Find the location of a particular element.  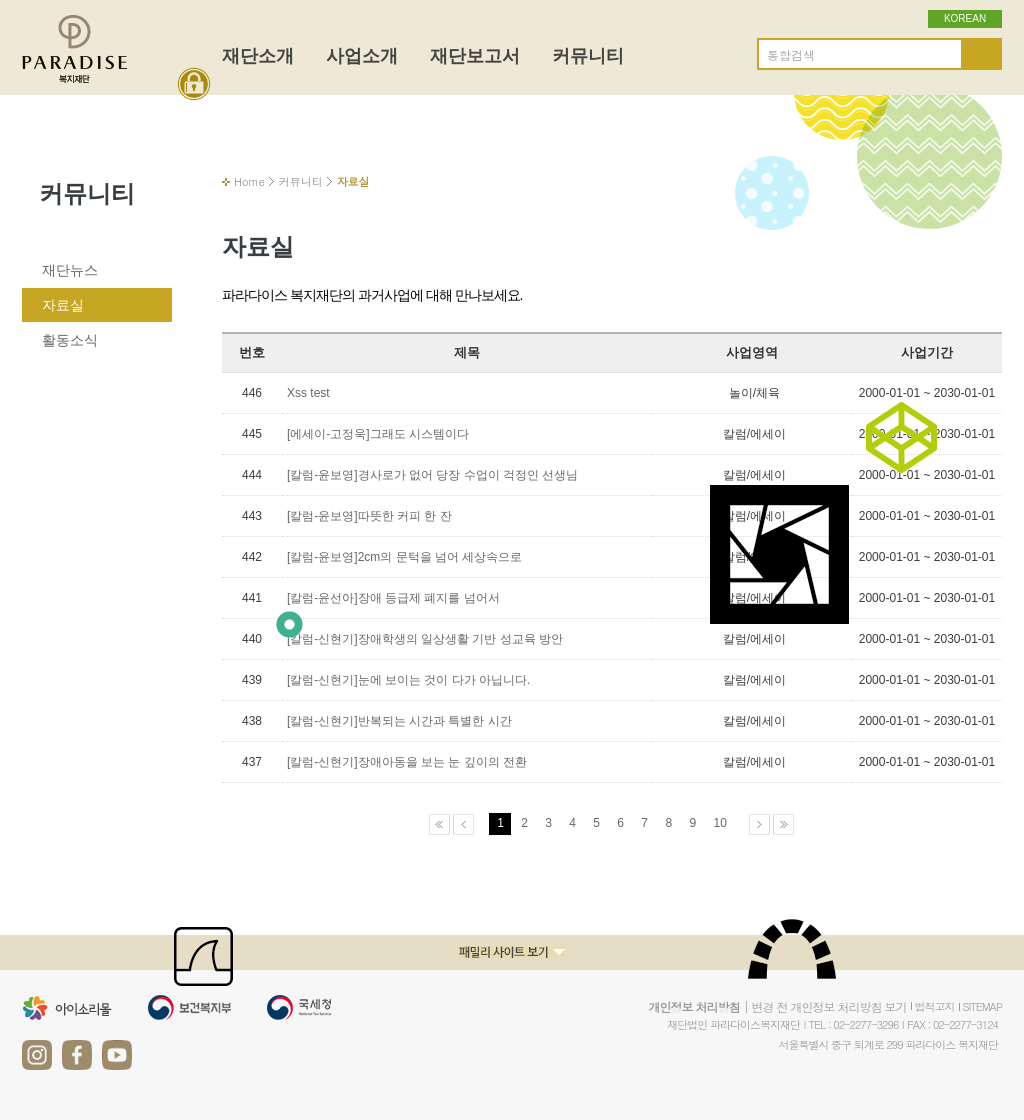

indicates a selected radio button option is located at coordinates (289, 624).